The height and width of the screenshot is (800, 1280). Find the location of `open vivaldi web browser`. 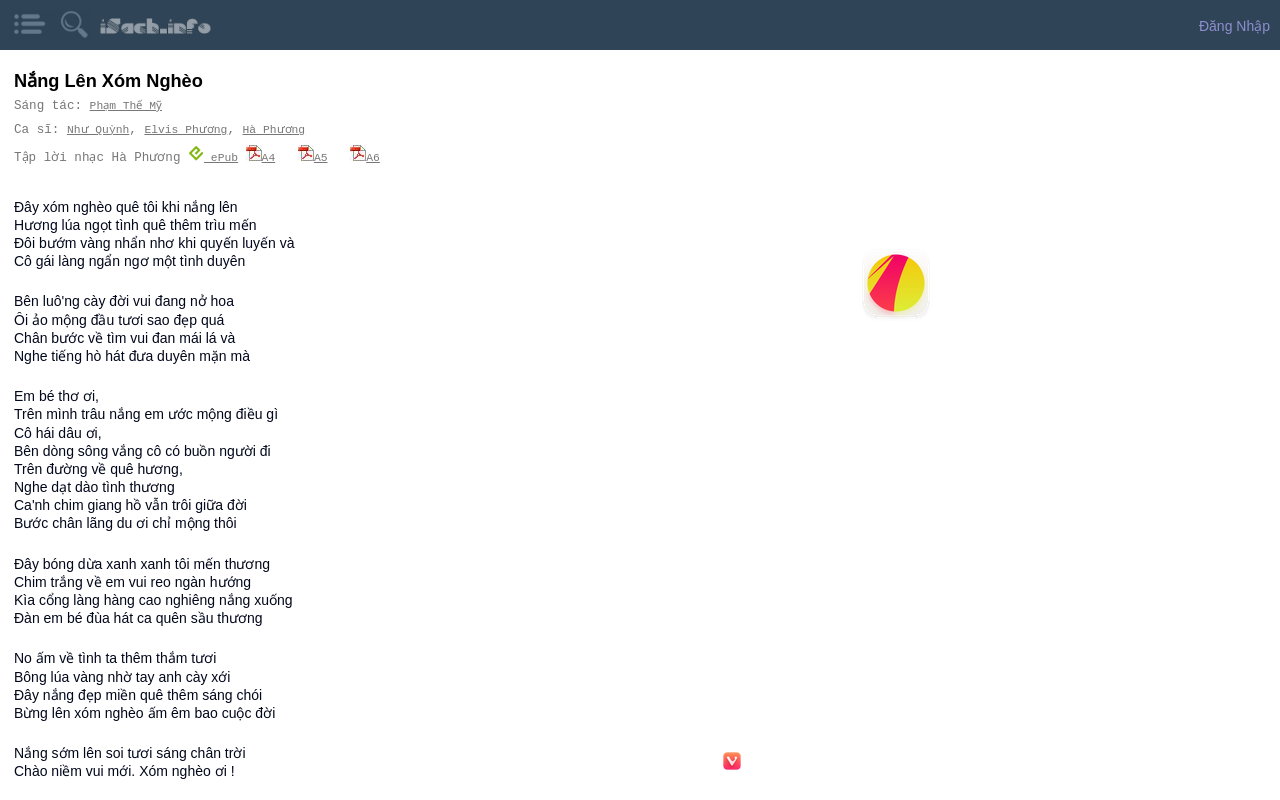

open vivaldi web browser is located at coordinates (732, 761).